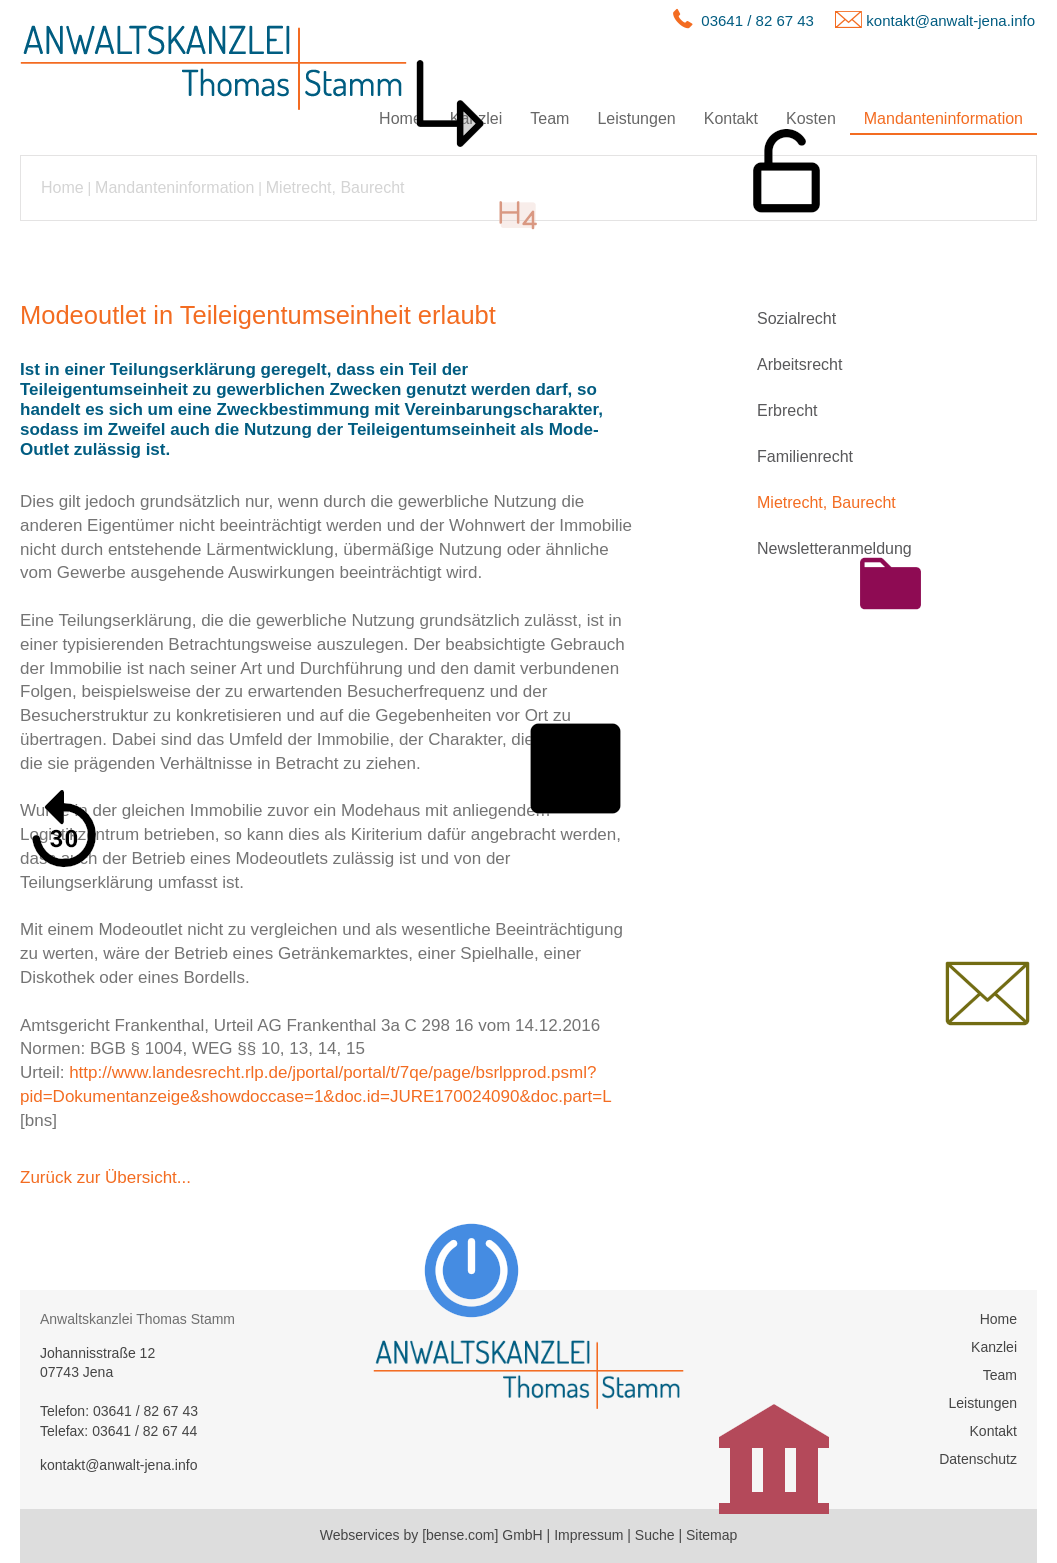 This screenshot has height=1563, width=1057. What do you see at coordinates (443, 103) in the screenshot?
I see `redirect or forward content to another destination` at bounding box center [443, 103].